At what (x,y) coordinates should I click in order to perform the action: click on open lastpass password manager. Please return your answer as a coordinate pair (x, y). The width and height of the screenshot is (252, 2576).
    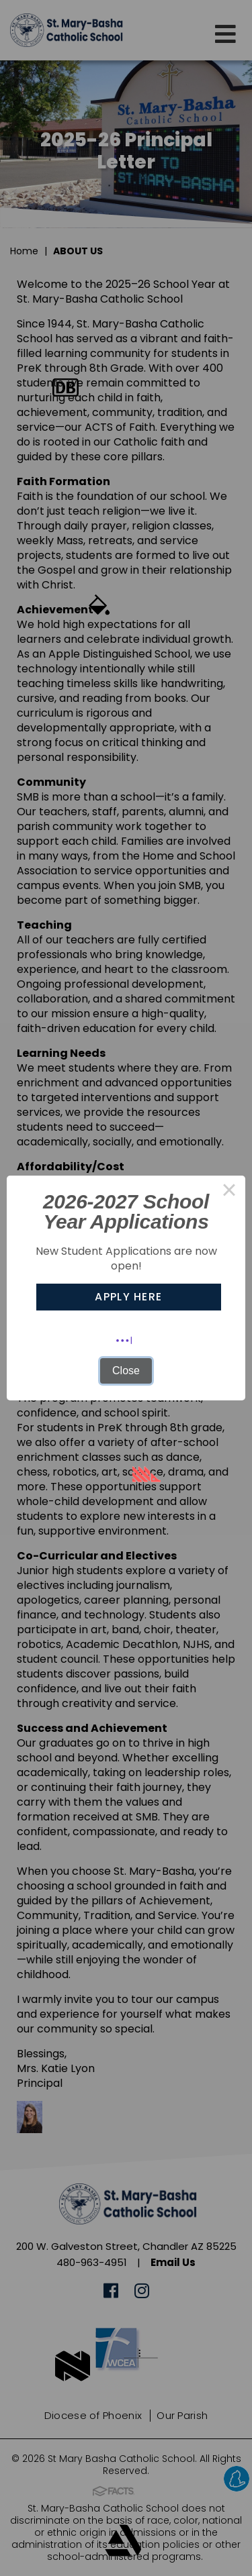
    Looking at the image, I should click on (124, 1340).